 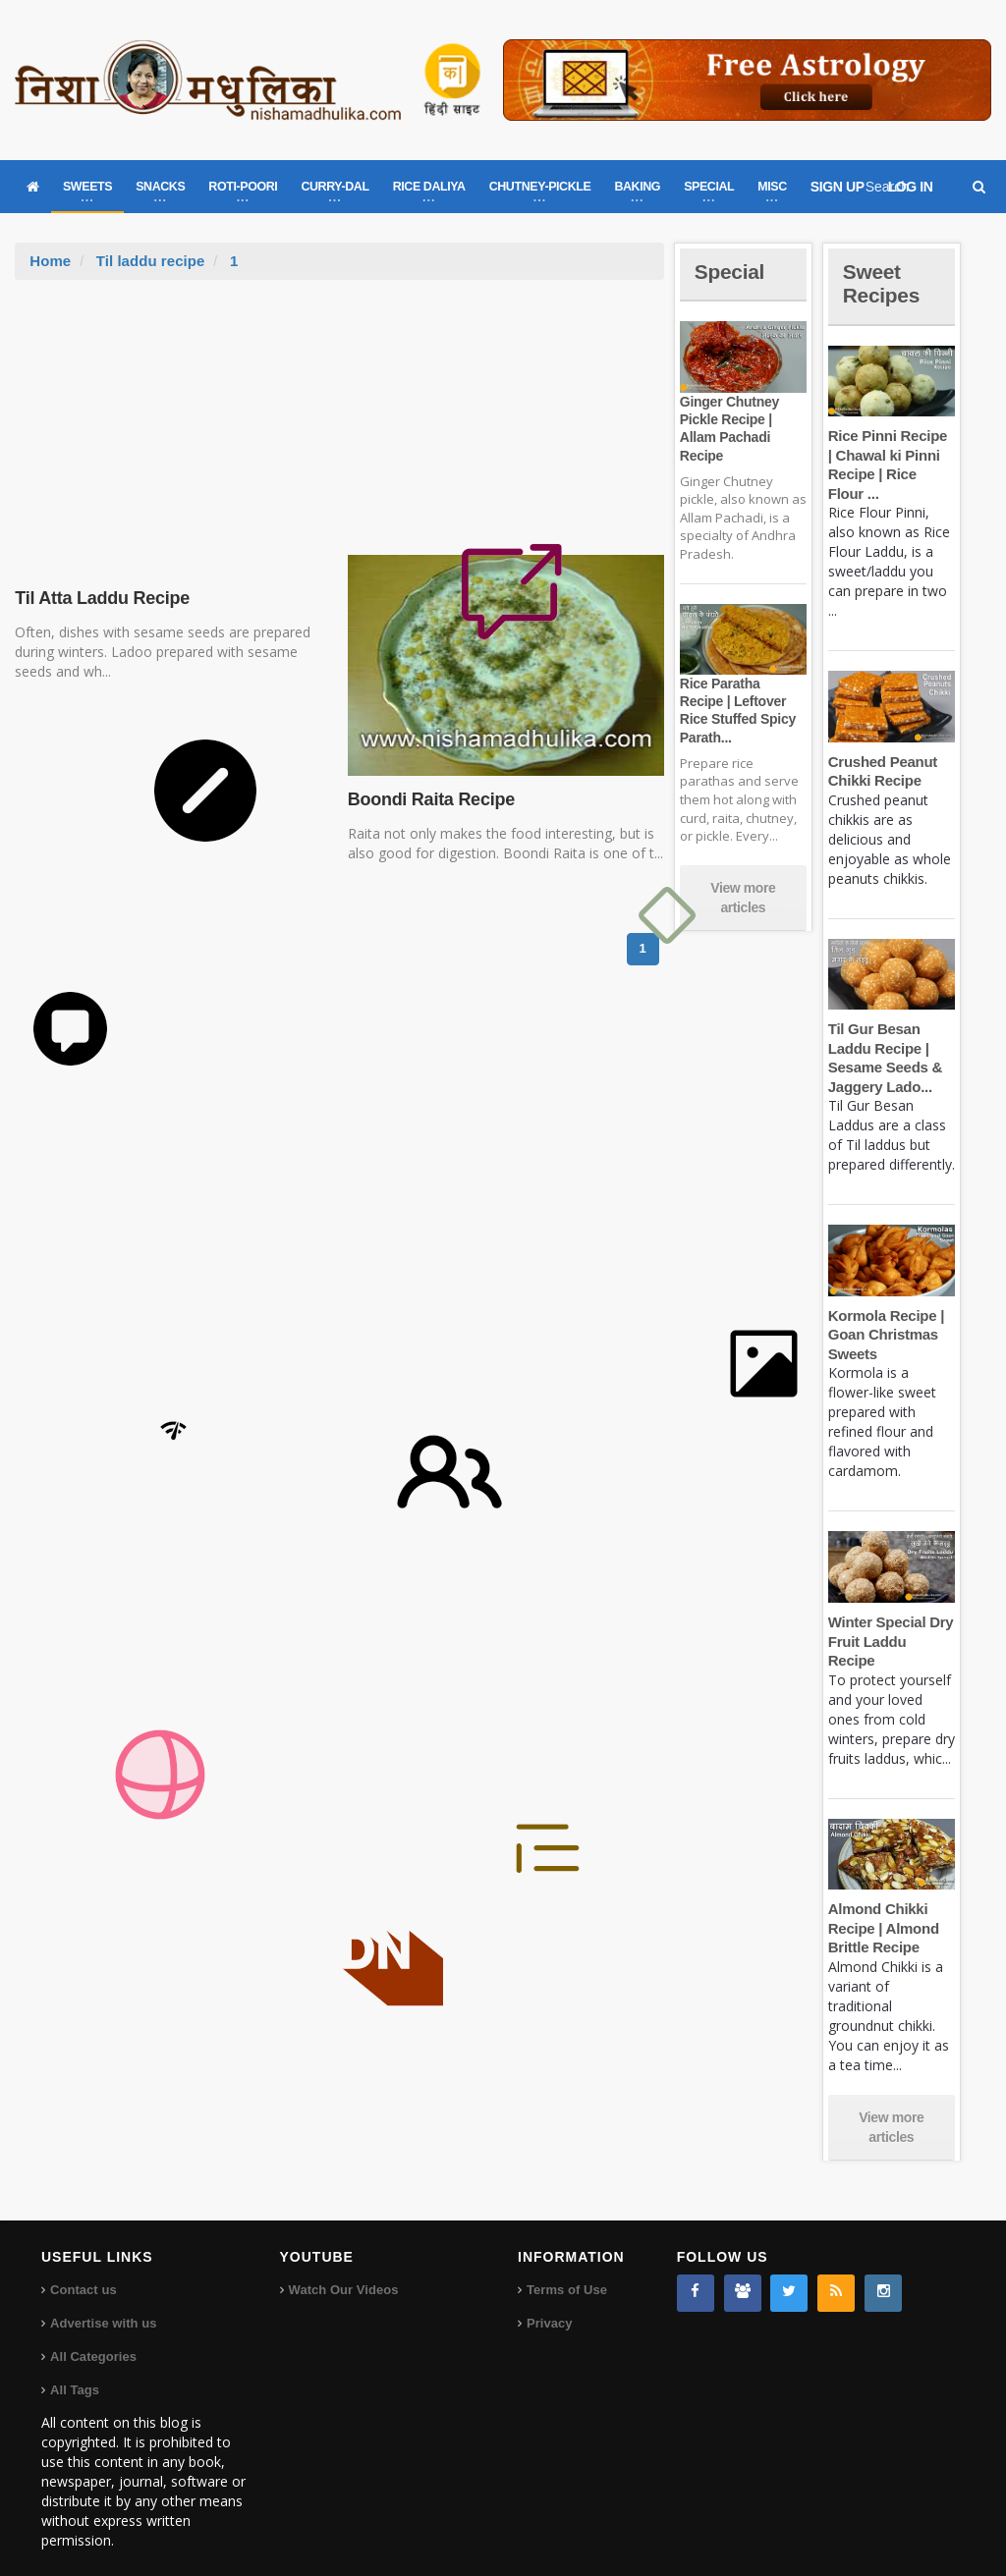 What do you see at coordinates (547, 1846) in the screenshot?
I see `insert a block quote` at bounding box center [547, 1846].